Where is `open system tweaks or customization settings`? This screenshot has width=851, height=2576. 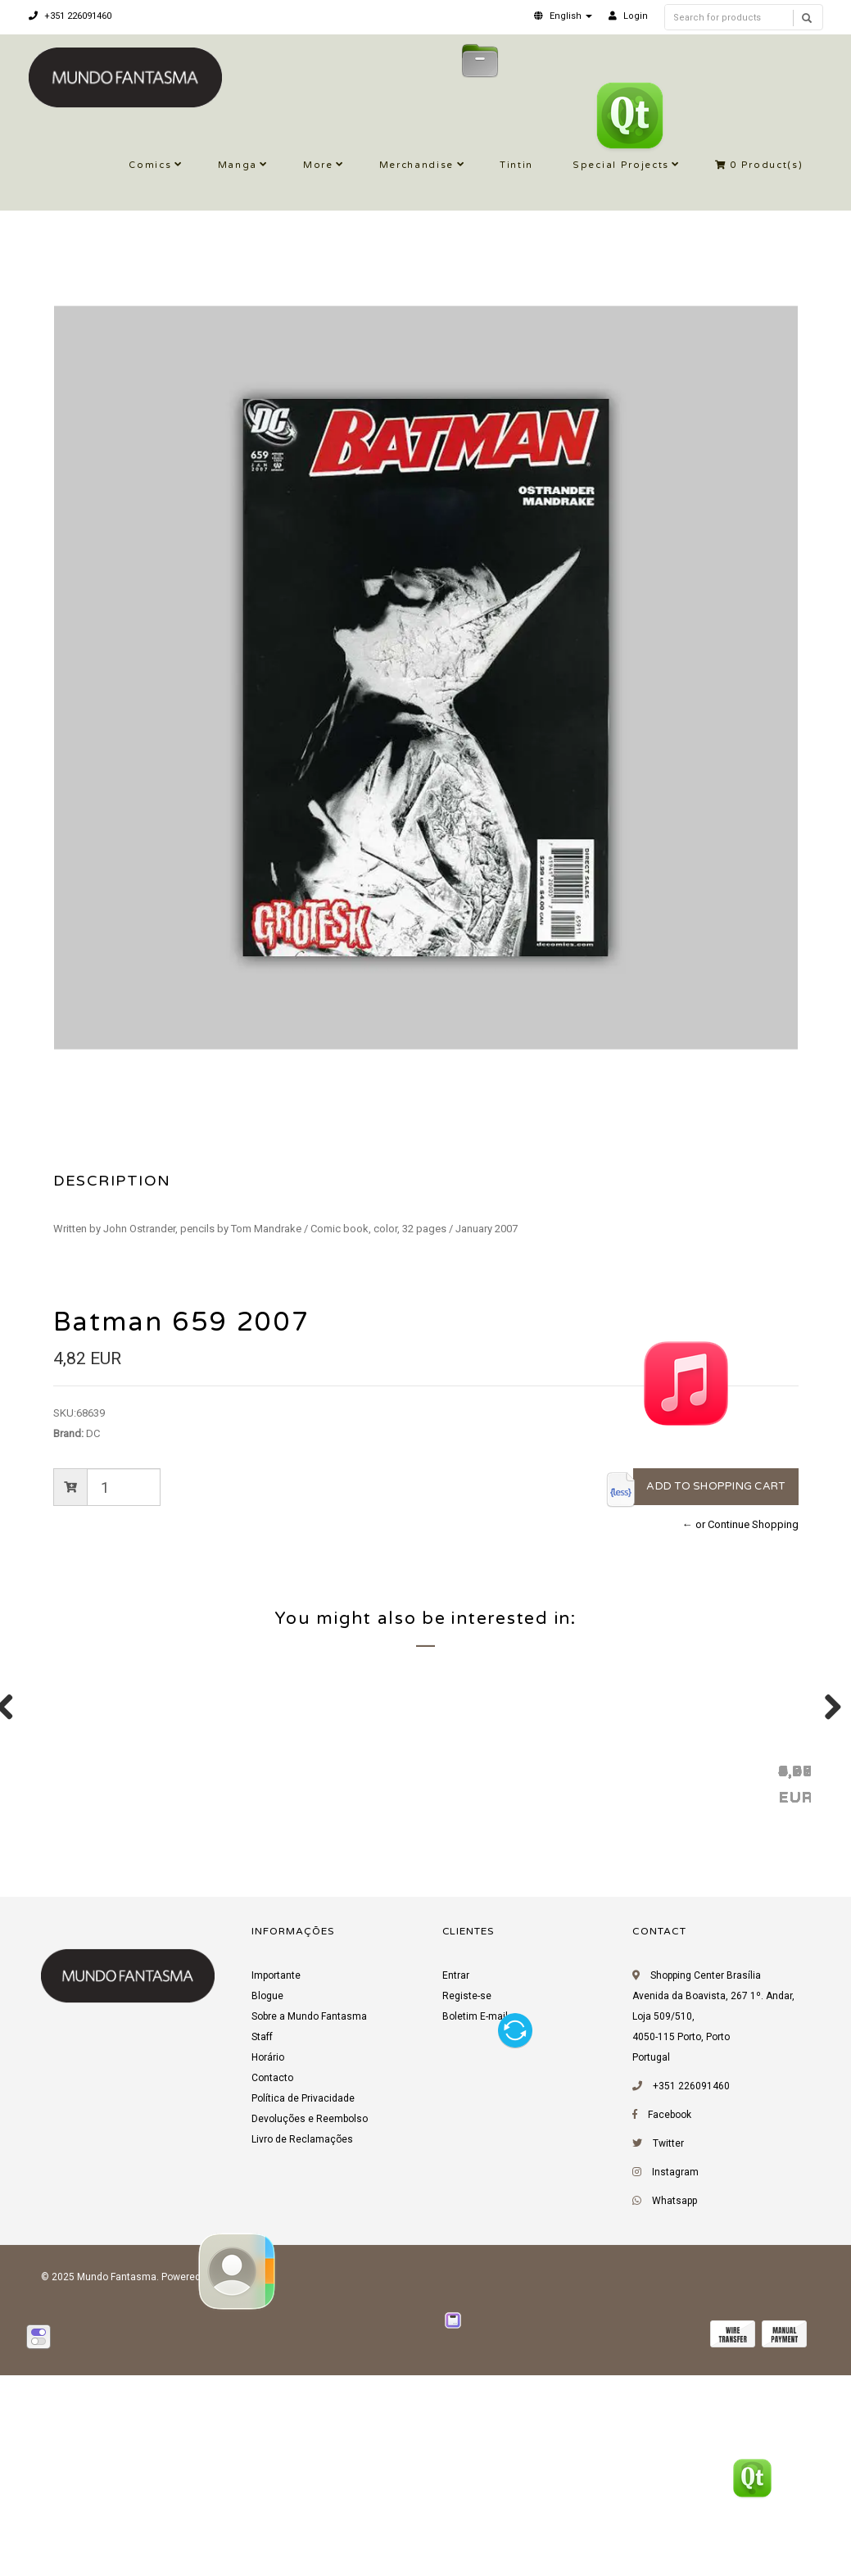 open system tweaks or customization settings is located at coordinates (38, 2337).